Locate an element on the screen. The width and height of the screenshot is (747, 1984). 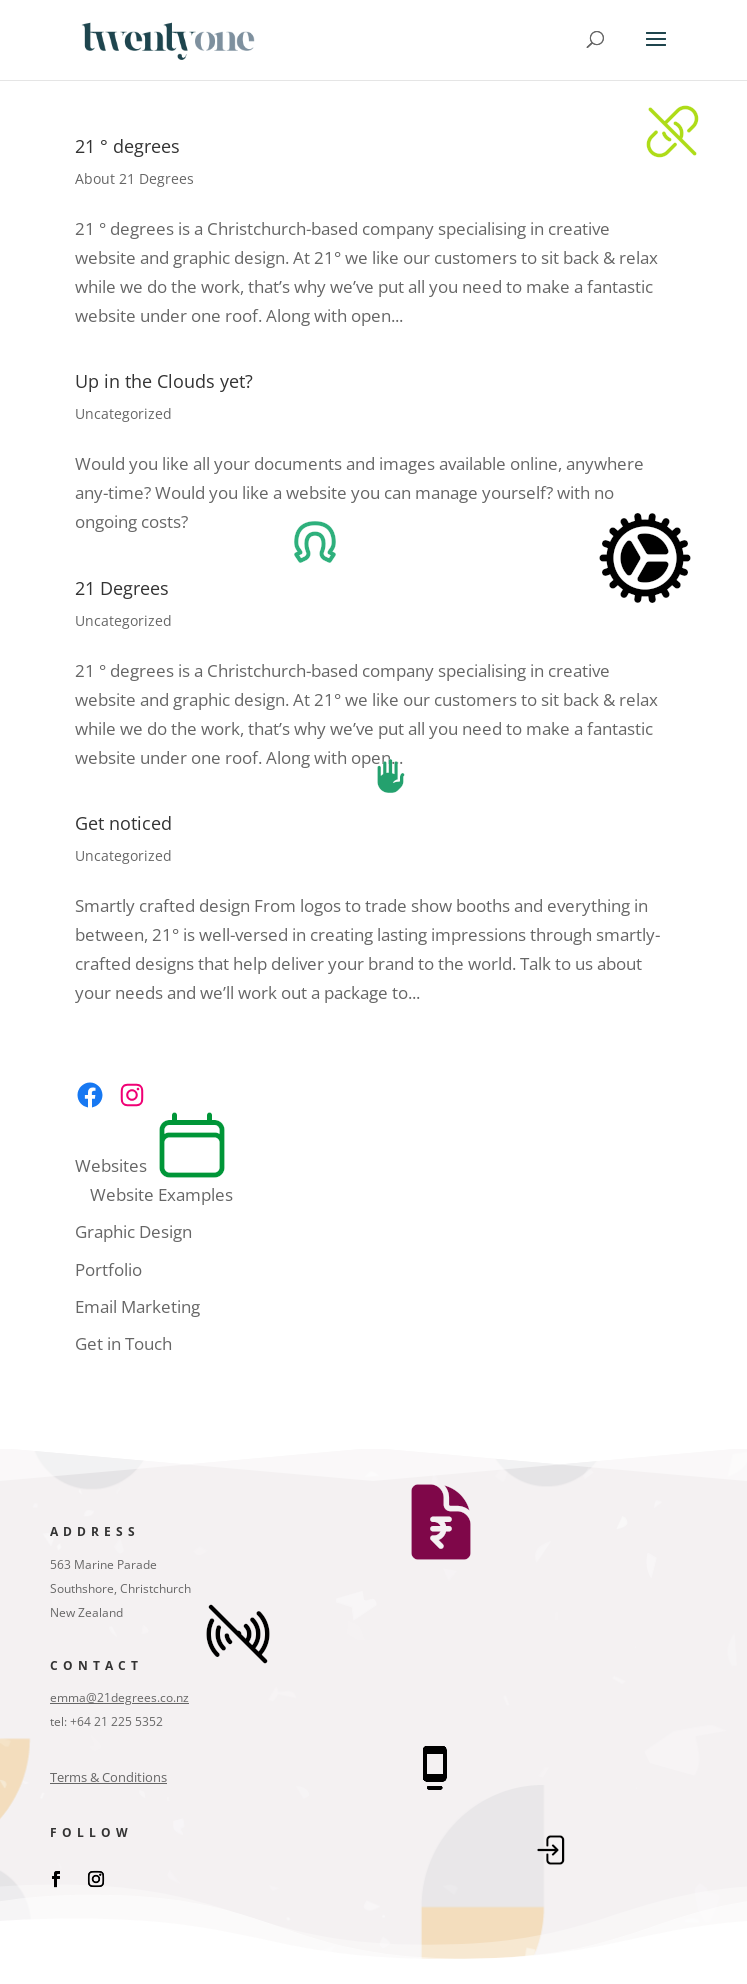
unlink or disconnect a linked item is located at coordinates (672, 131).